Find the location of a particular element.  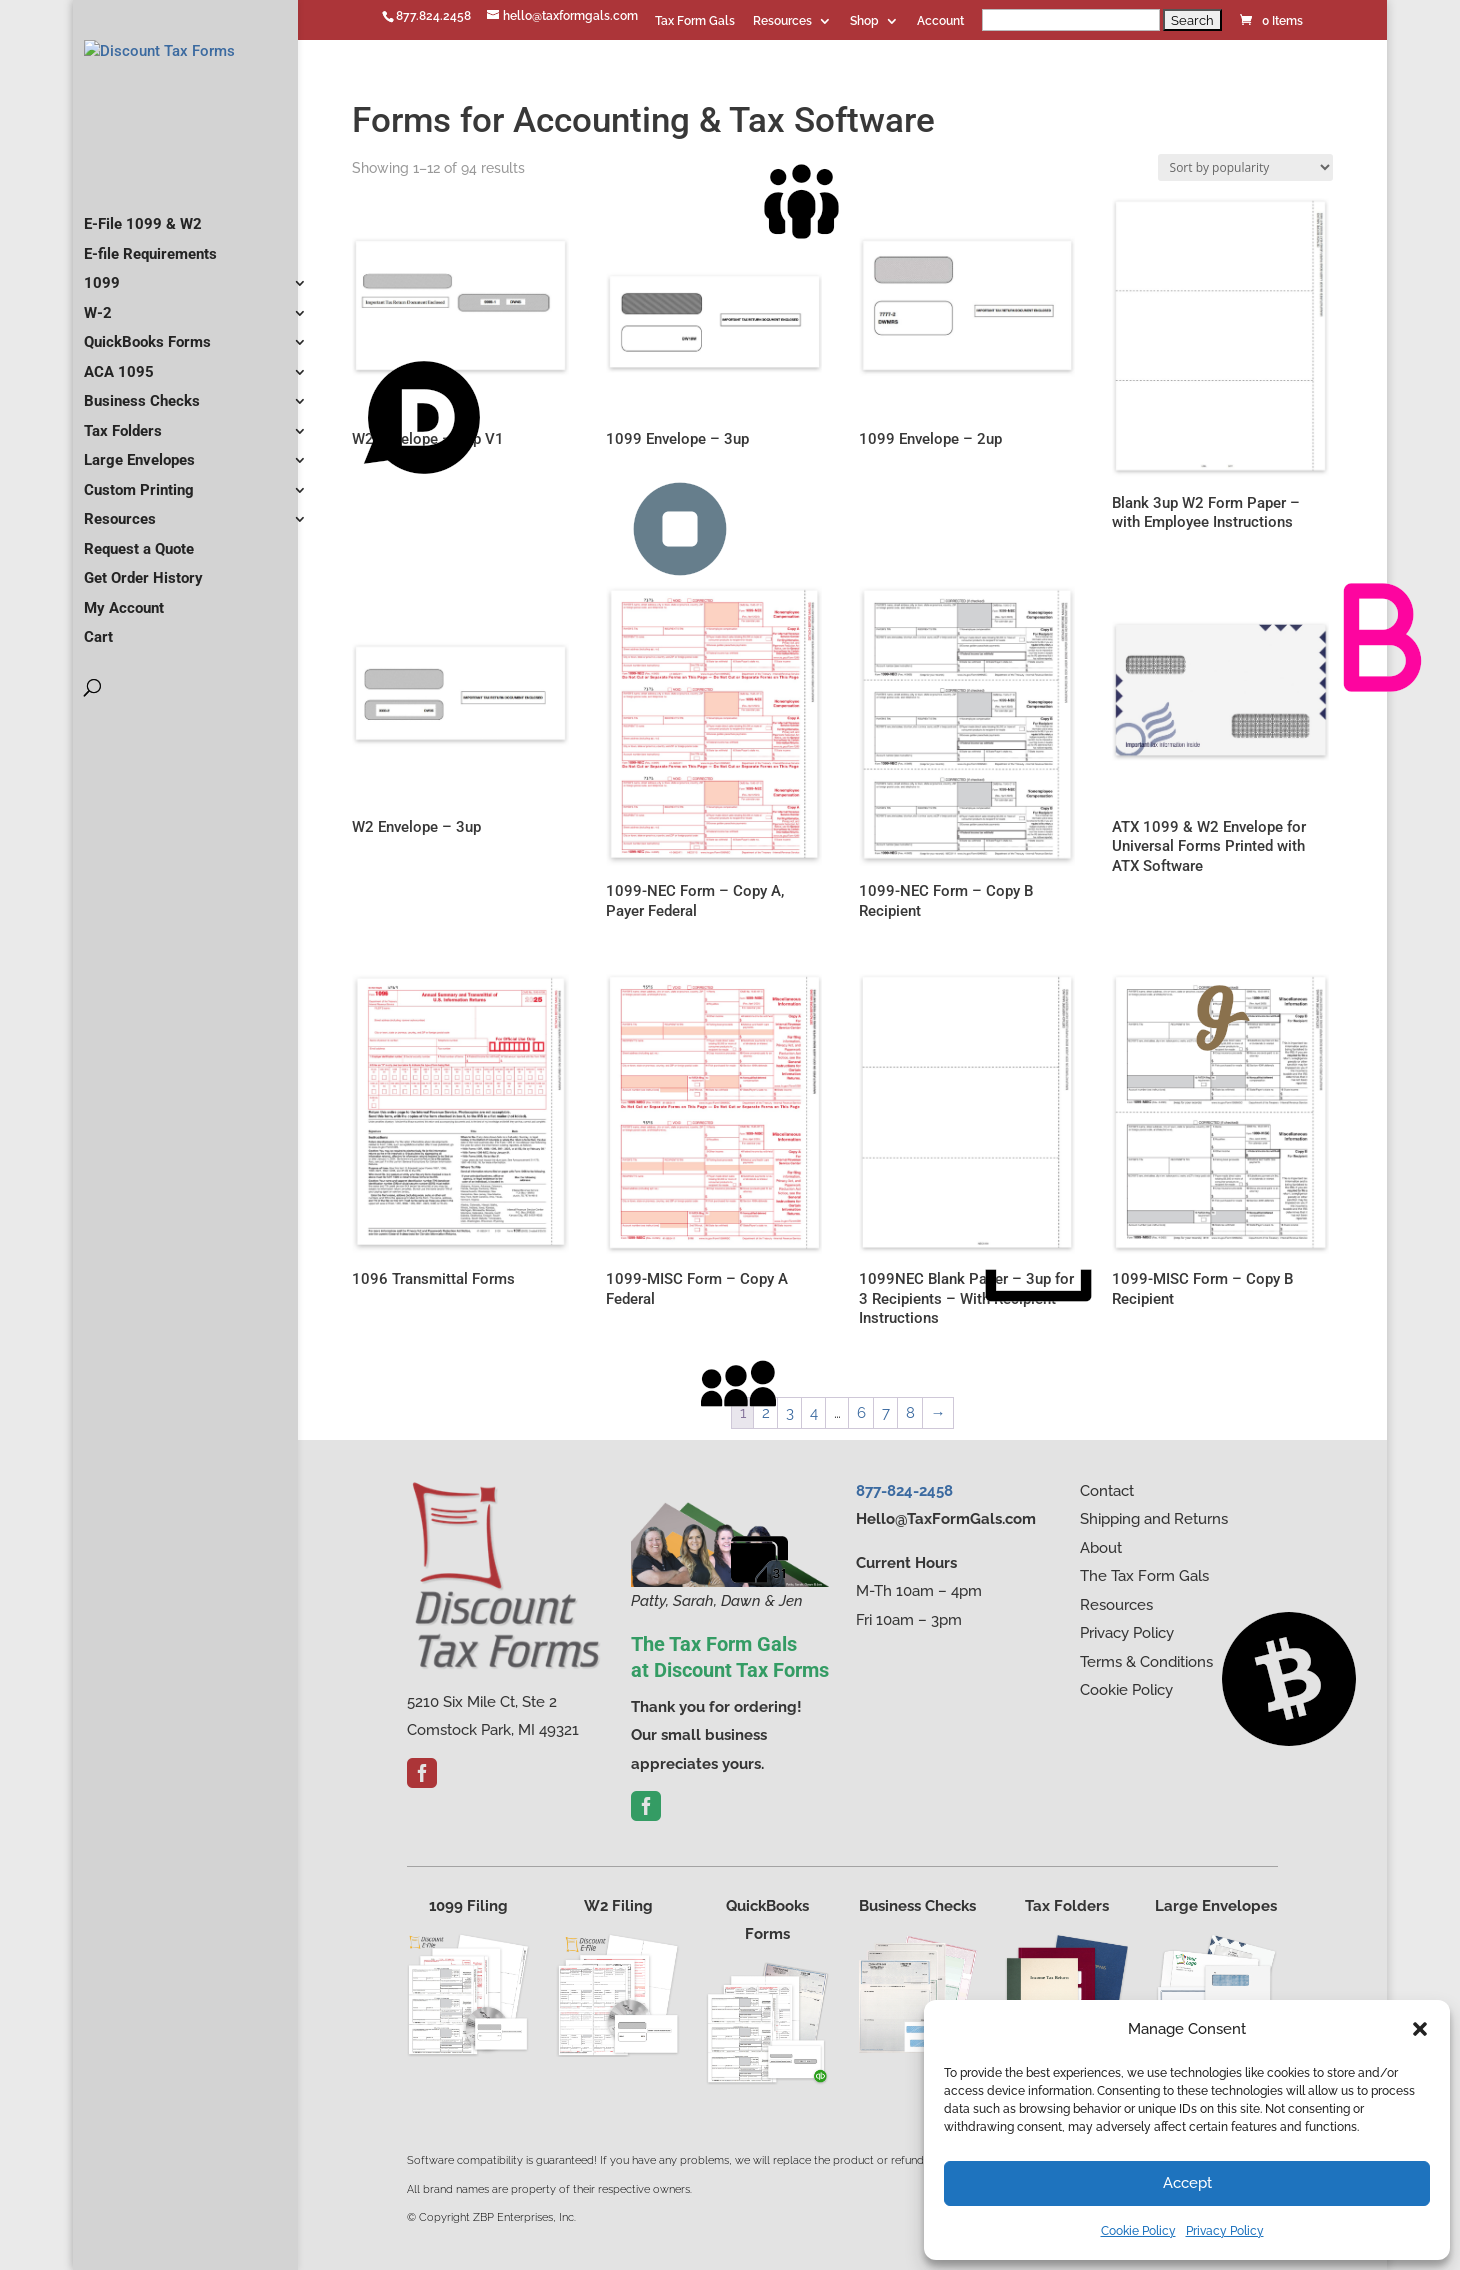

glide app logo is located at coordinates (1221, 1018).